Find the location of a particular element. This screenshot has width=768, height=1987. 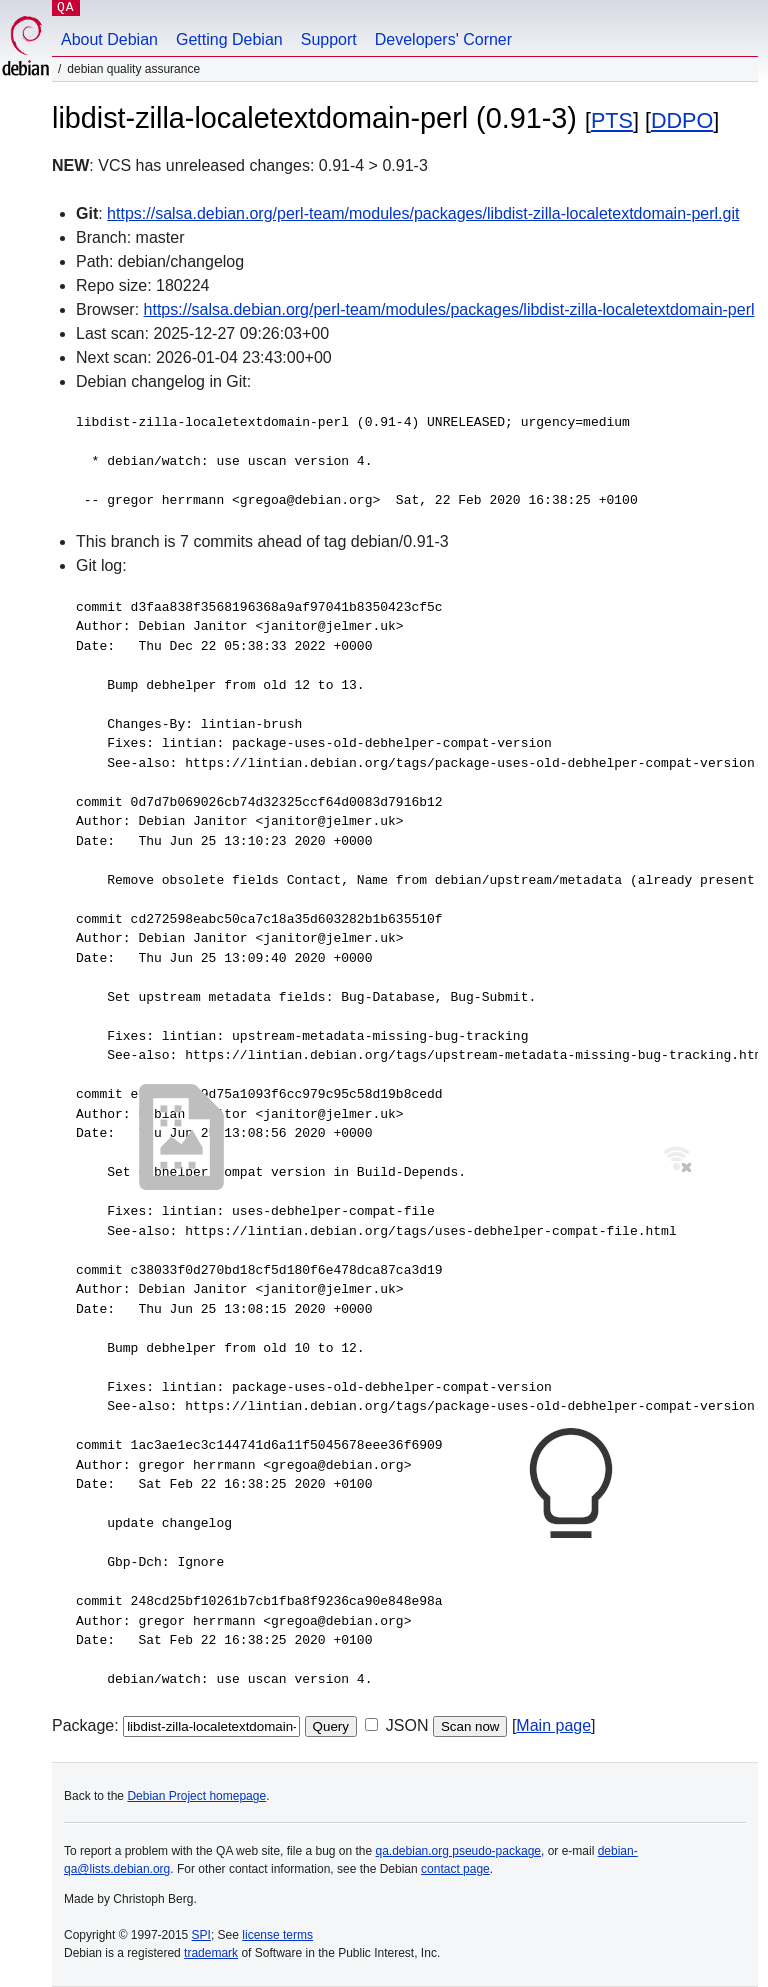

indicates no wireless network connection is located at coordinates (676, 1157).